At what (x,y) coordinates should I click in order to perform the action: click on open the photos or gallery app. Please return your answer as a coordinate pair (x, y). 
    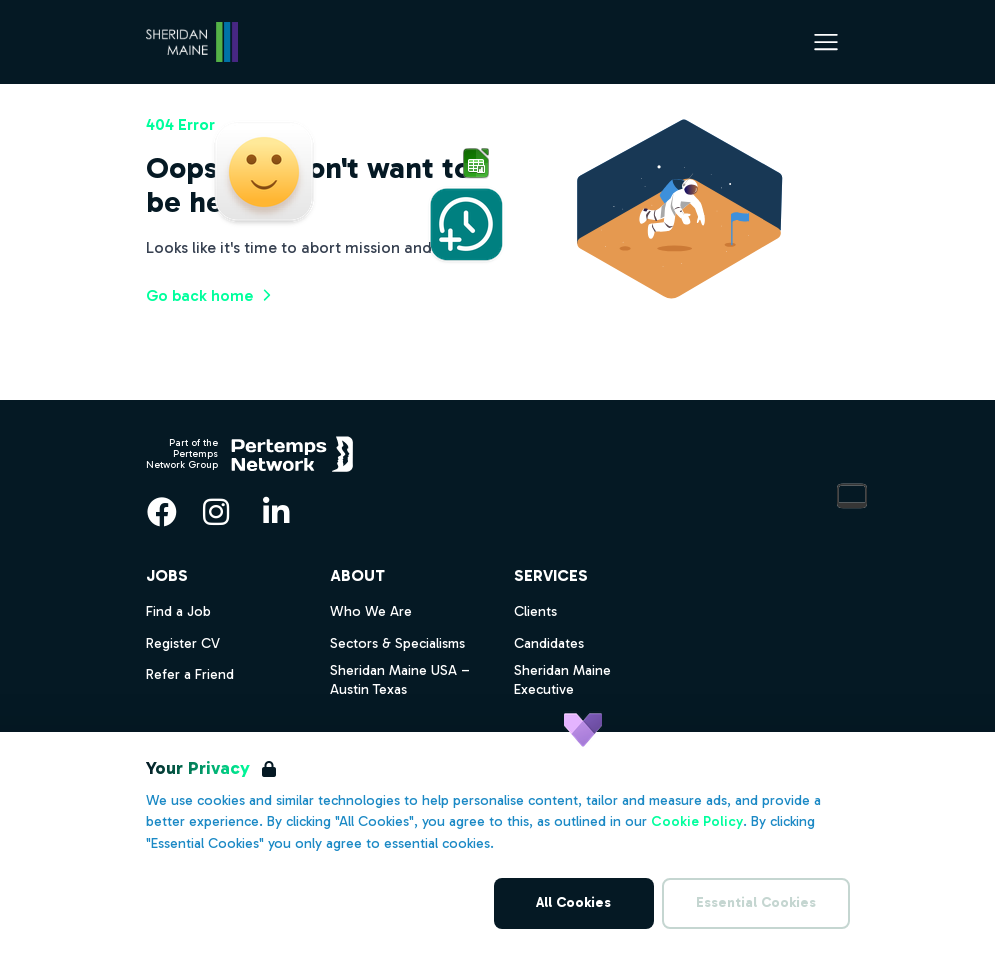
    Looking at the image, I should click on (852, 495).